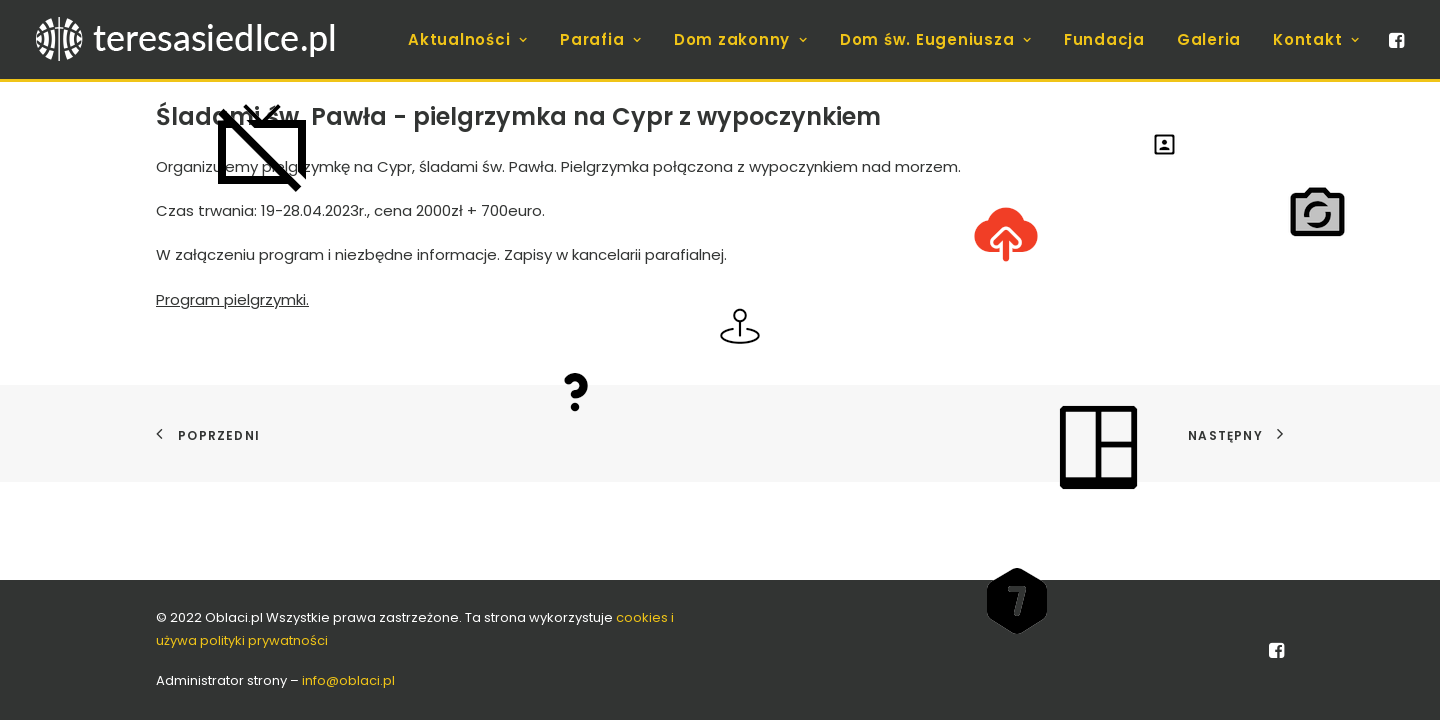 The width and height of the screenshot is (1440, 720). Describe the element at coordinates (1006, 233) in the screenshot. I see `upload a file to cloud storage` at that location.